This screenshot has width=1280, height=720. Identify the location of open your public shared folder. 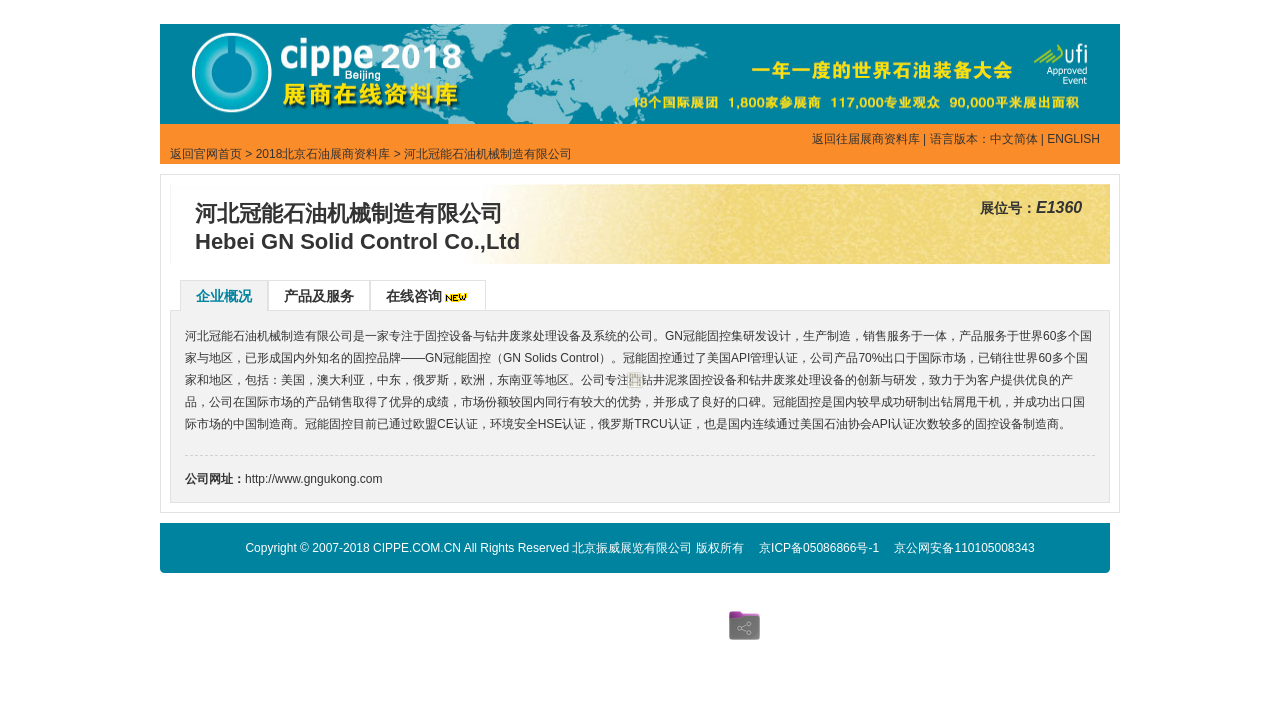
(744, 625).